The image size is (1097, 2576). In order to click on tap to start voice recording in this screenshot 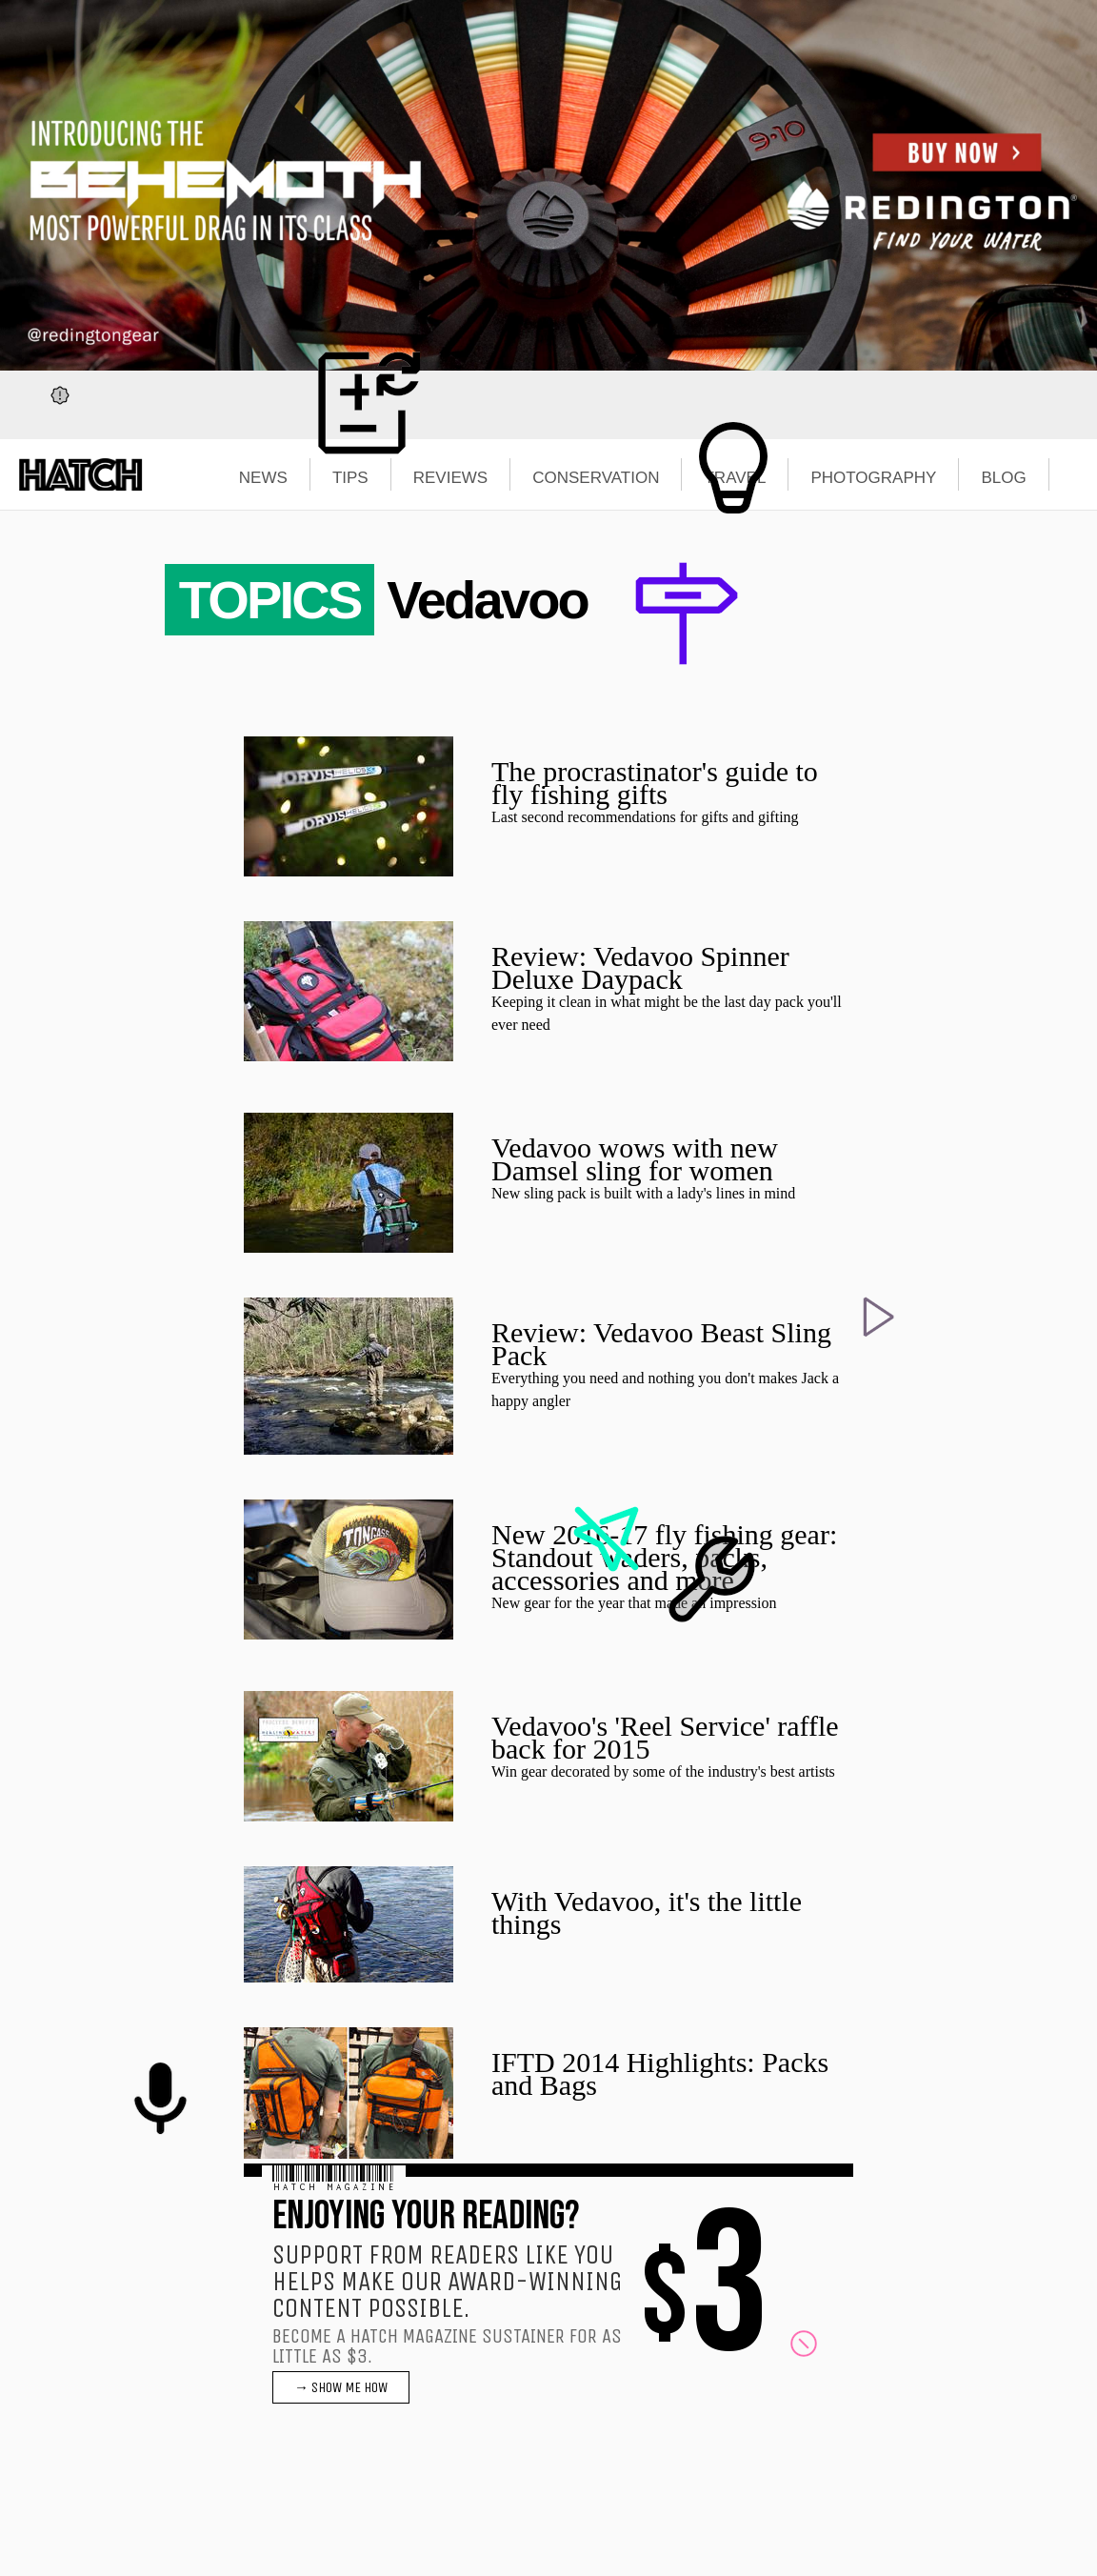, I will do `click(160, 2100)`.